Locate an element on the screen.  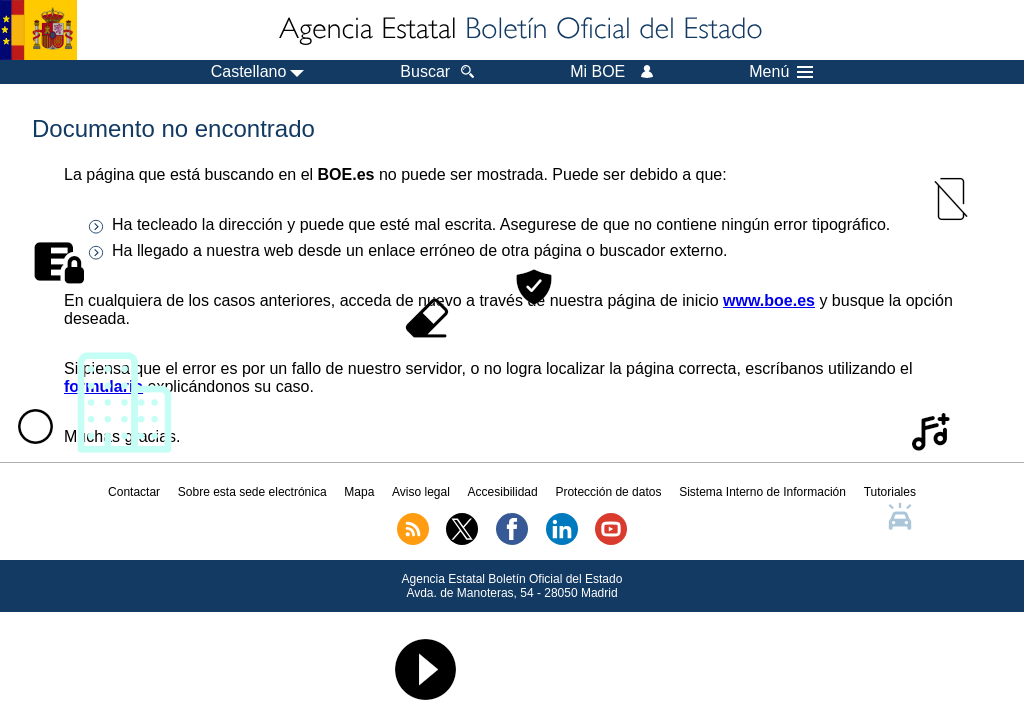
erase or clear content is located at coordinates (427, 318).